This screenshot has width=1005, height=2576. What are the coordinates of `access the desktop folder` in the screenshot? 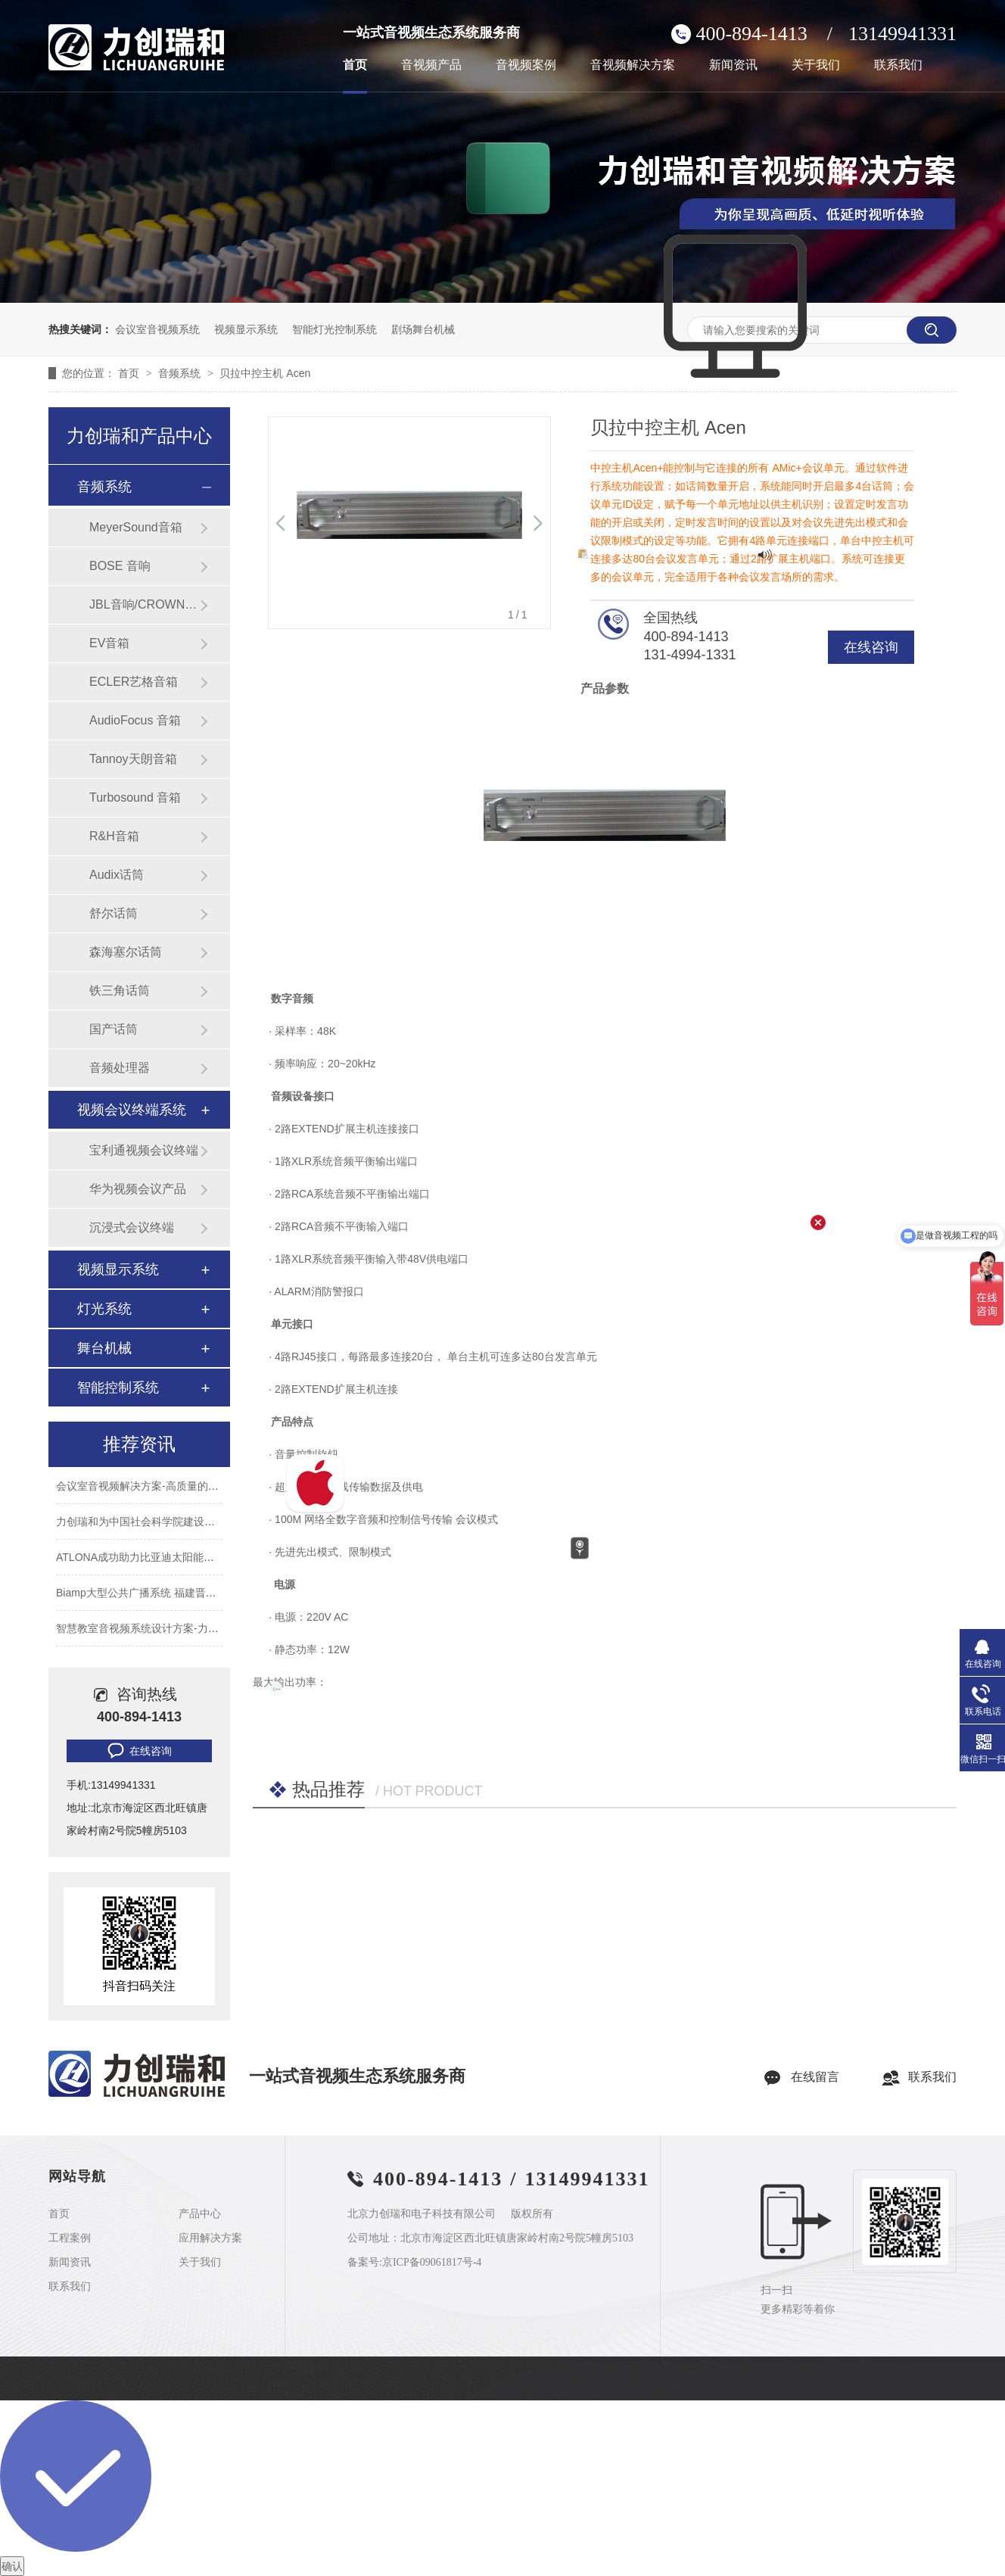 It's located at (508, 175).